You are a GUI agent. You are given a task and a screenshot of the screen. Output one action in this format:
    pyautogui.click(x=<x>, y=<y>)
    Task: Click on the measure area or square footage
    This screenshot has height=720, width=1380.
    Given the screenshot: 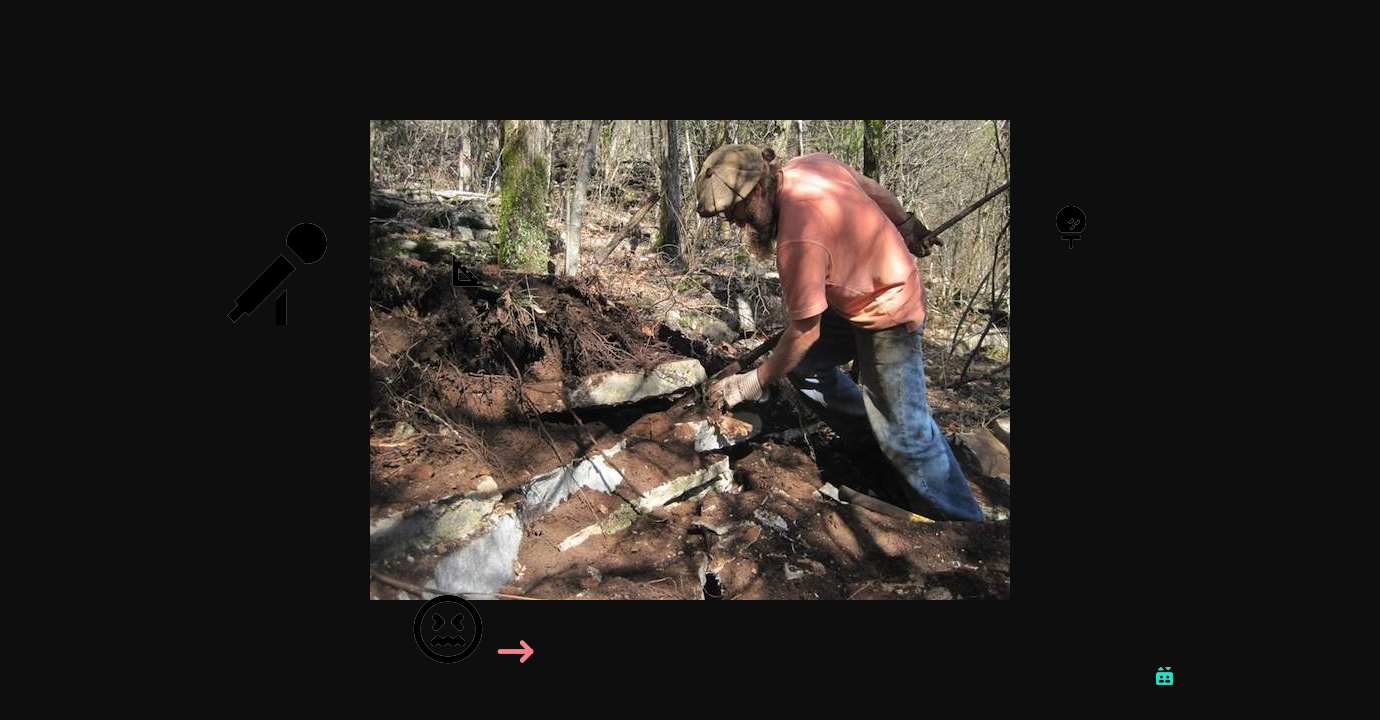 What is the action you would take?
    pyautogui.click(x=469, y=270)
    